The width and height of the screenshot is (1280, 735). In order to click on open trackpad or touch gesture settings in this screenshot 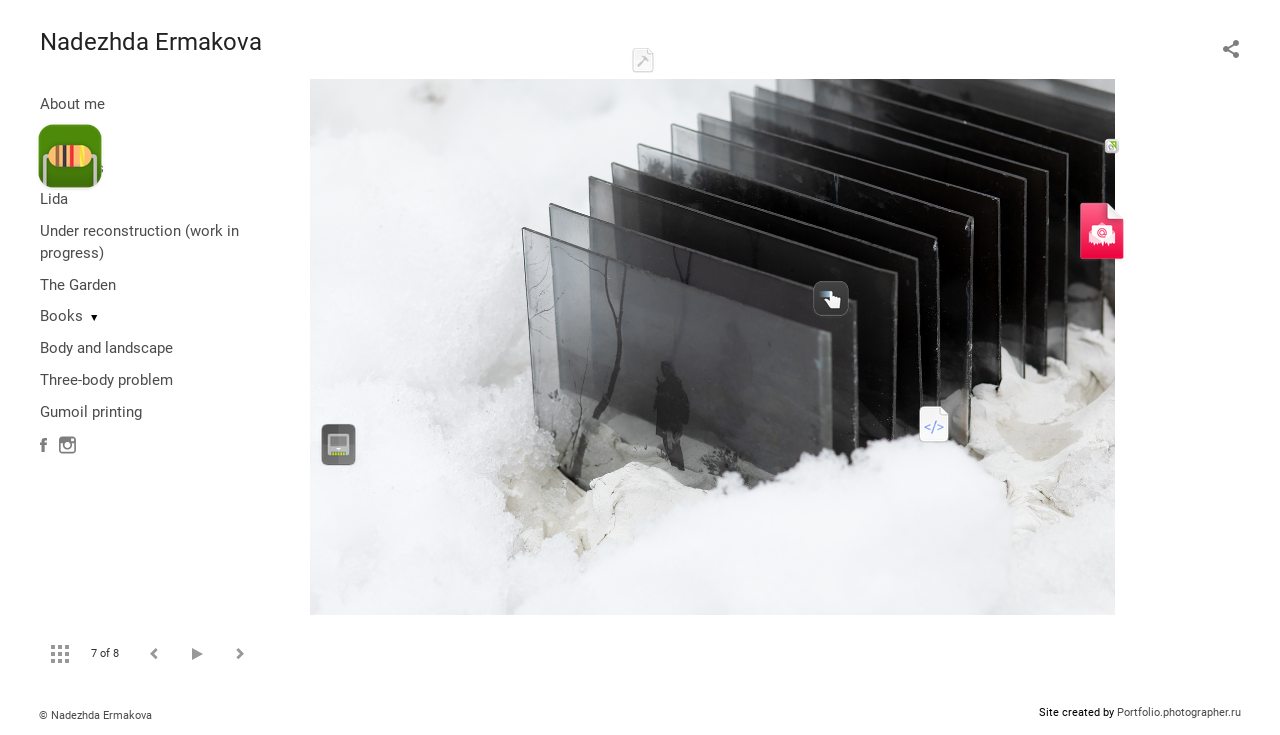, I will do `click(831, 299)`.